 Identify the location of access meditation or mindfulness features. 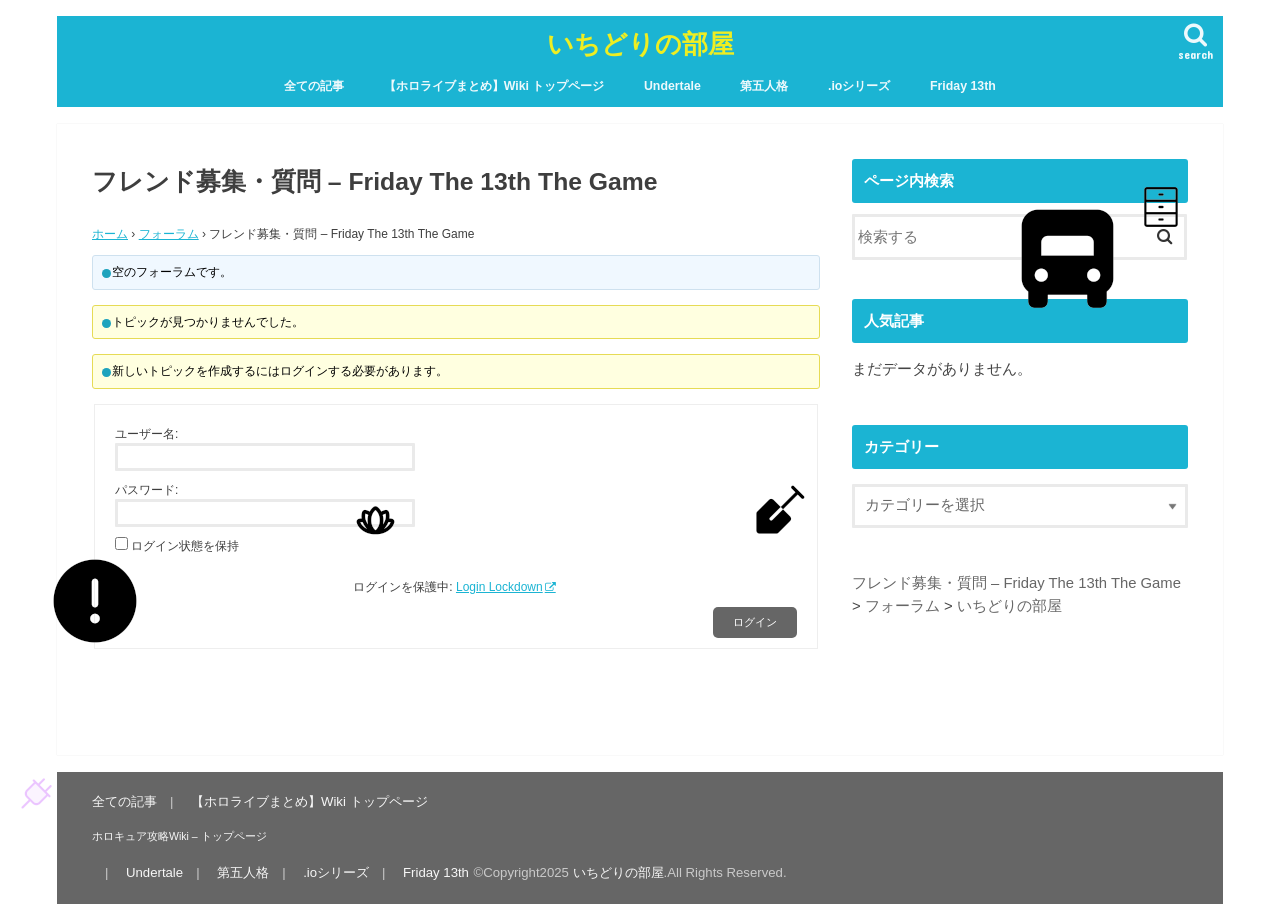
(375, 521).